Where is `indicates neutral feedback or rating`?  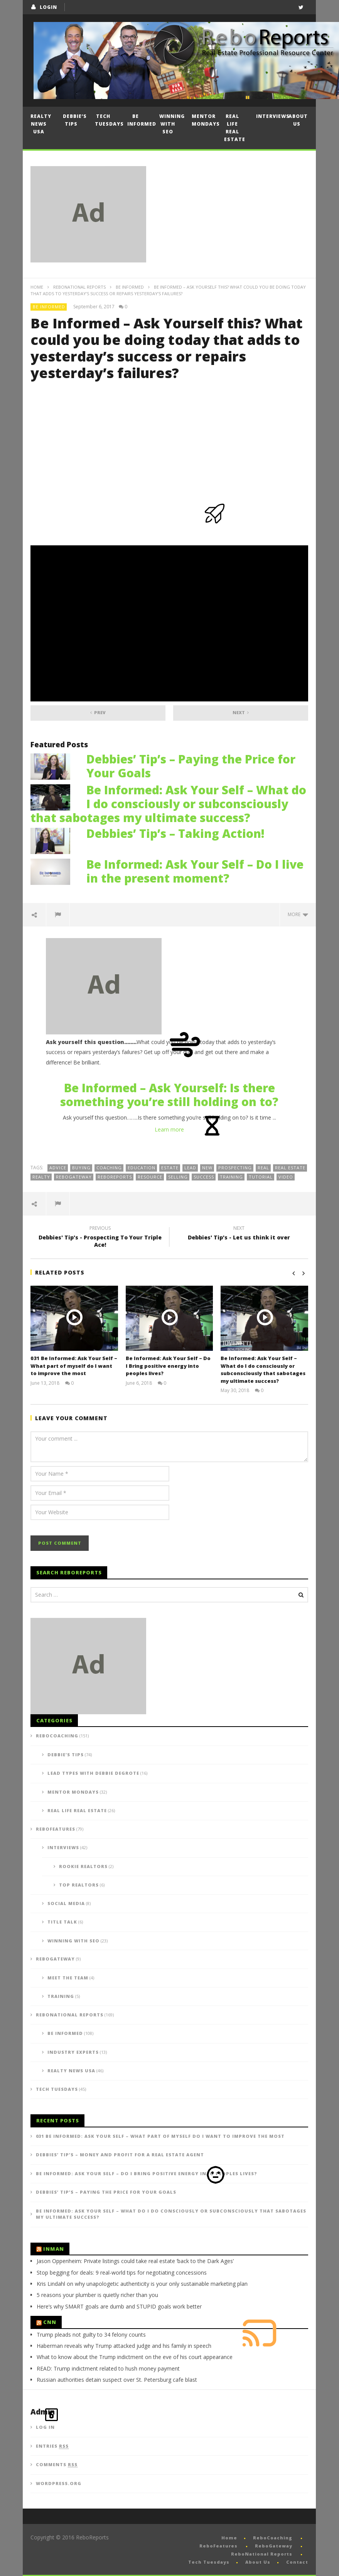 indicates neutral feedback or rating is located at coordinates (216, 2175).